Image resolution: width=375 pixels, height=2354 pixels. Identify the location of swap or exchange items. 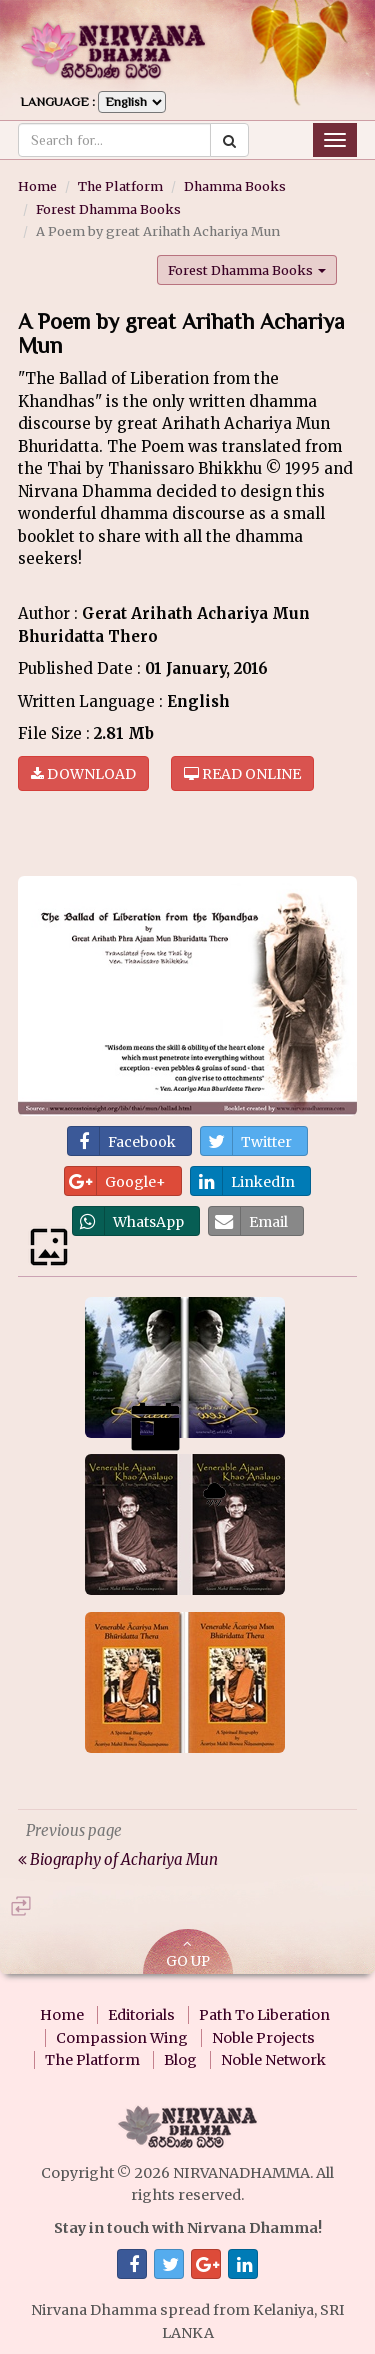
(21, 1906).